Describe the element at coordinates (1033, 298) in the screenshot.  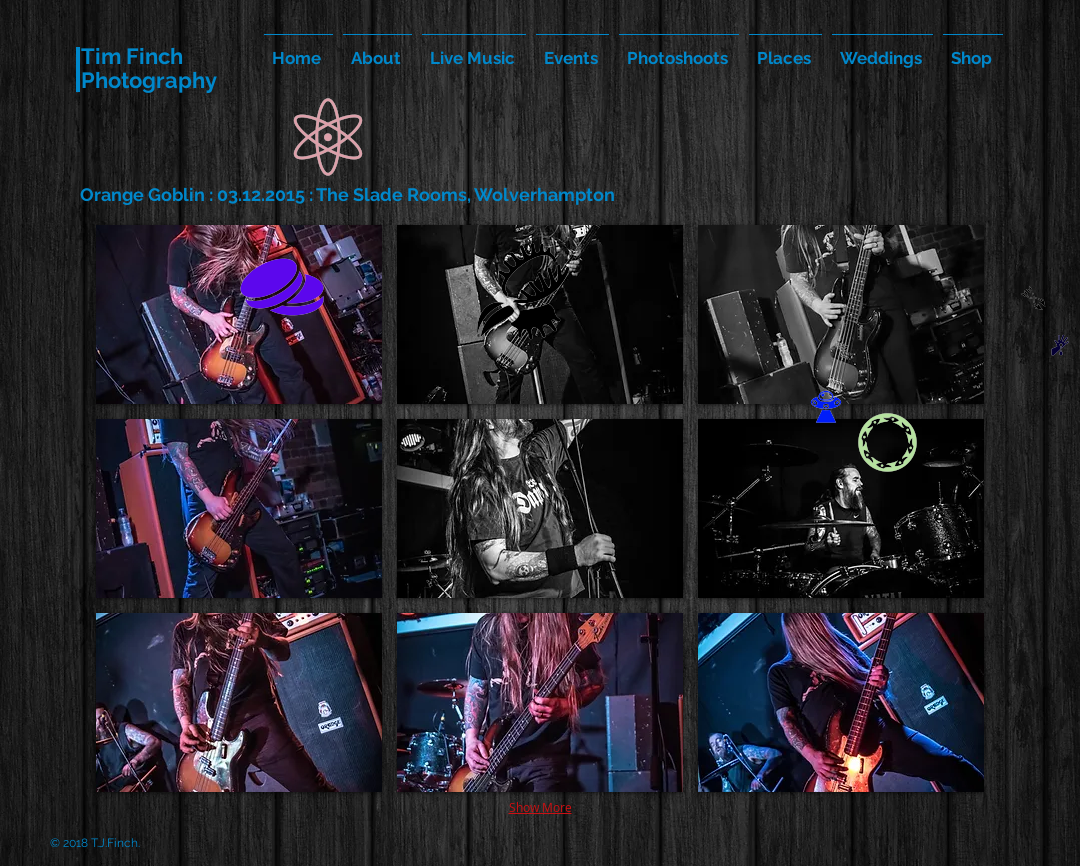
I see `indicates crossing paths or intersecting directions` at that location.